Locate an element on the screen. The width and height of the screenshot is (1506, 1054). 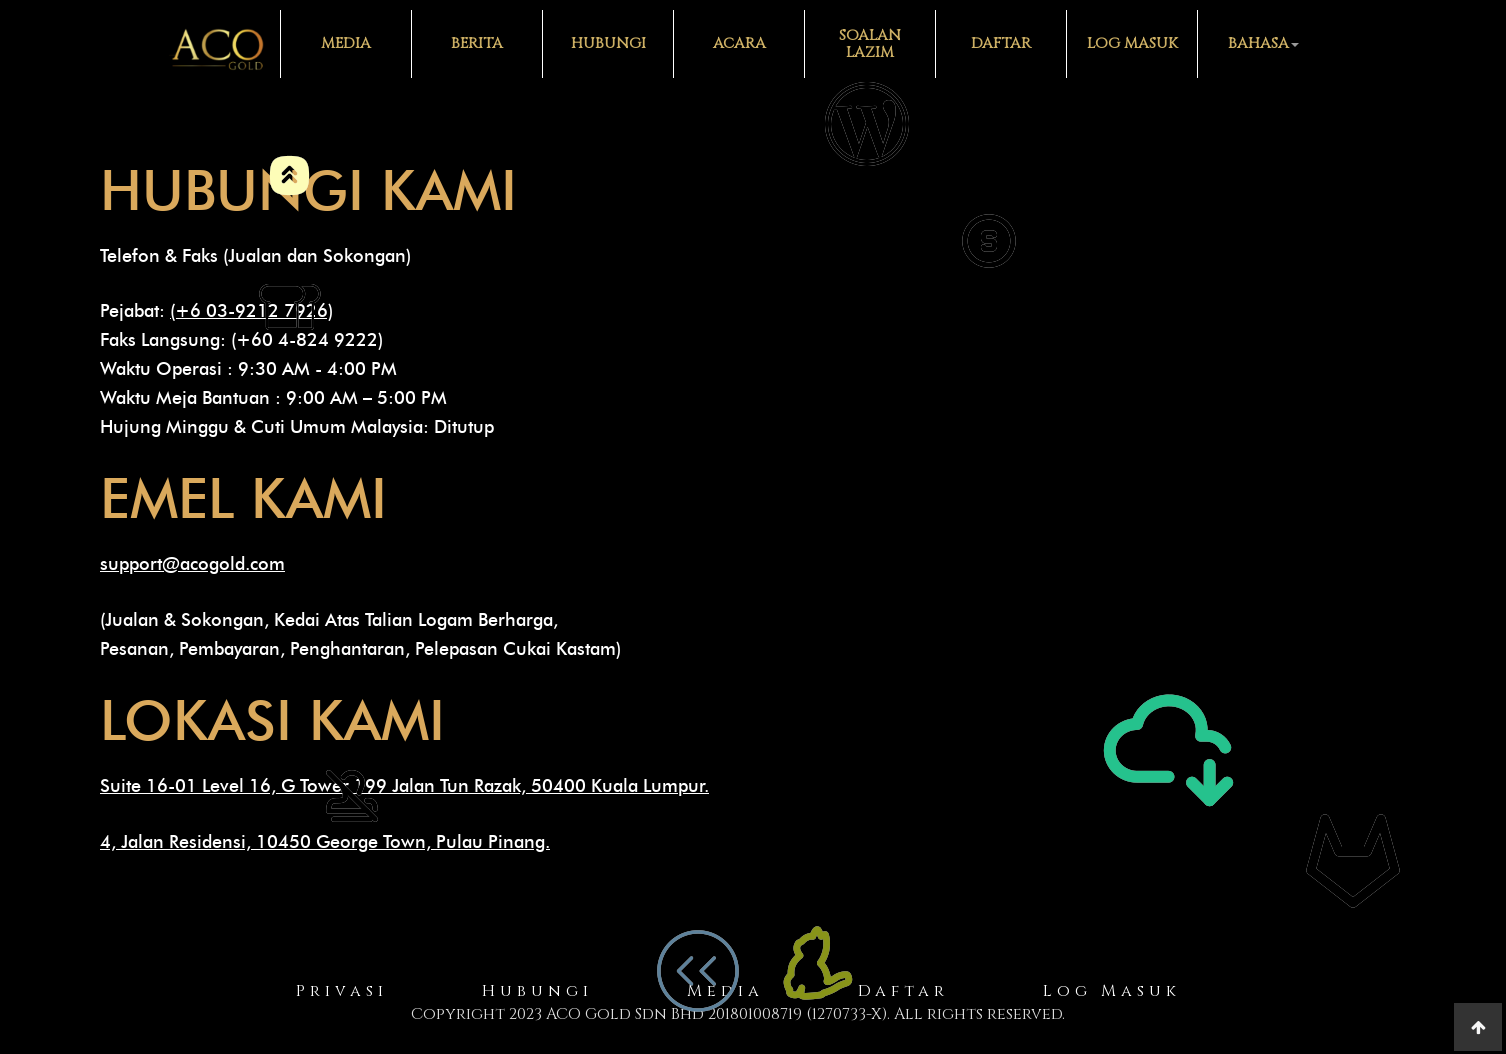
link to WordPress website or blog is located at coordinates (867, 124).